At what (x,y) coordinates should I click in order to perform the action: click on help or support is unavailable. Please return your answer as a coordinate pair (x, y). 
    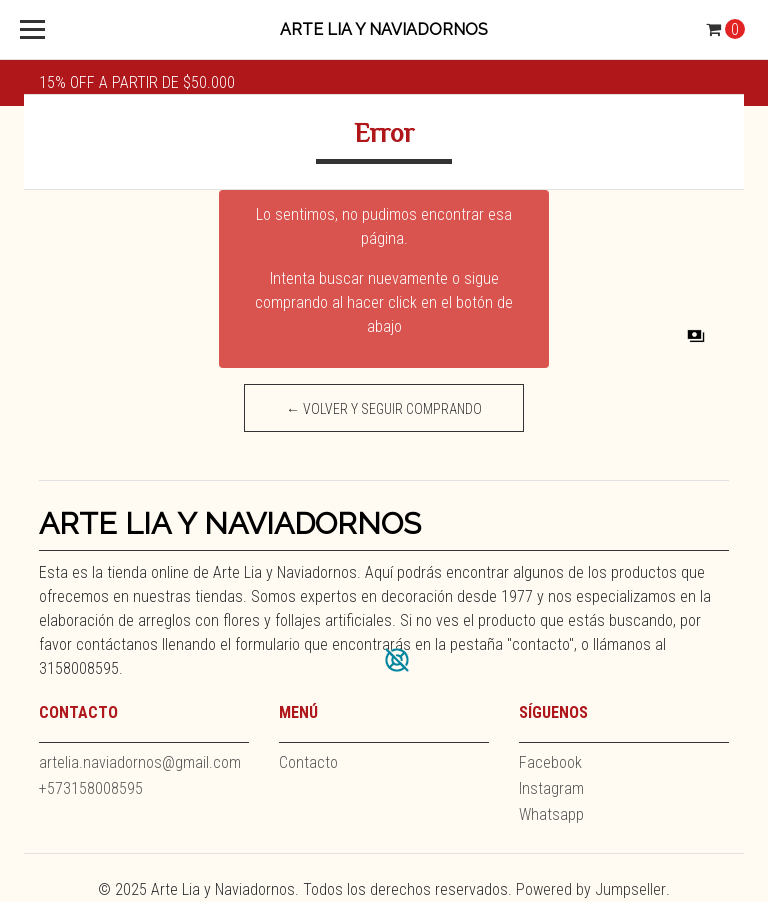
    Looking at the image, I should click on (397, 660).